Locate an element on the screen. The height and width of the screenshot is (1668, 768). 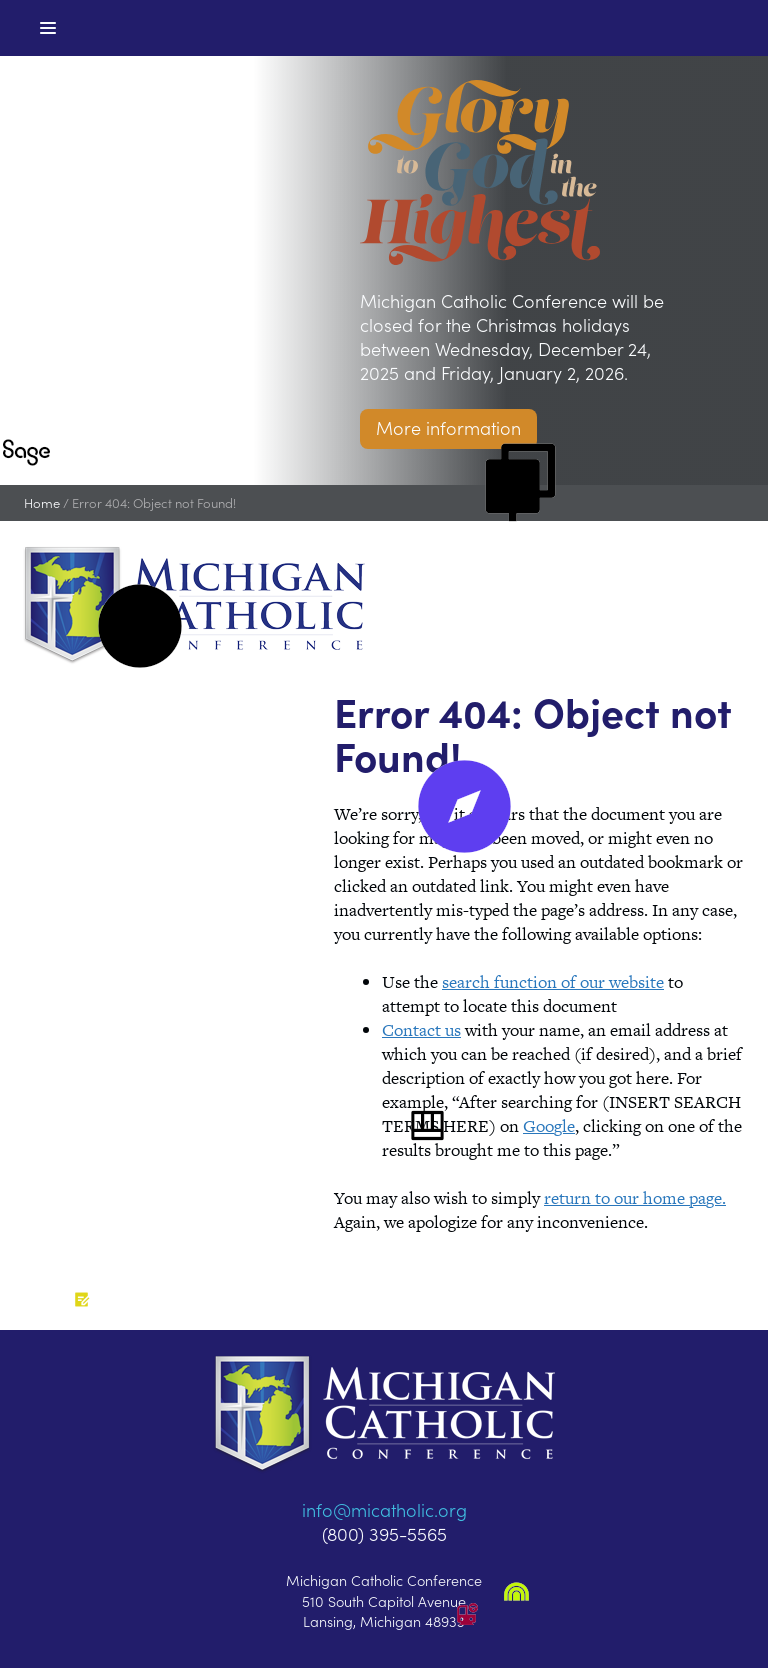
unselected radio button or toggle option is located at coordinates (140, 626).